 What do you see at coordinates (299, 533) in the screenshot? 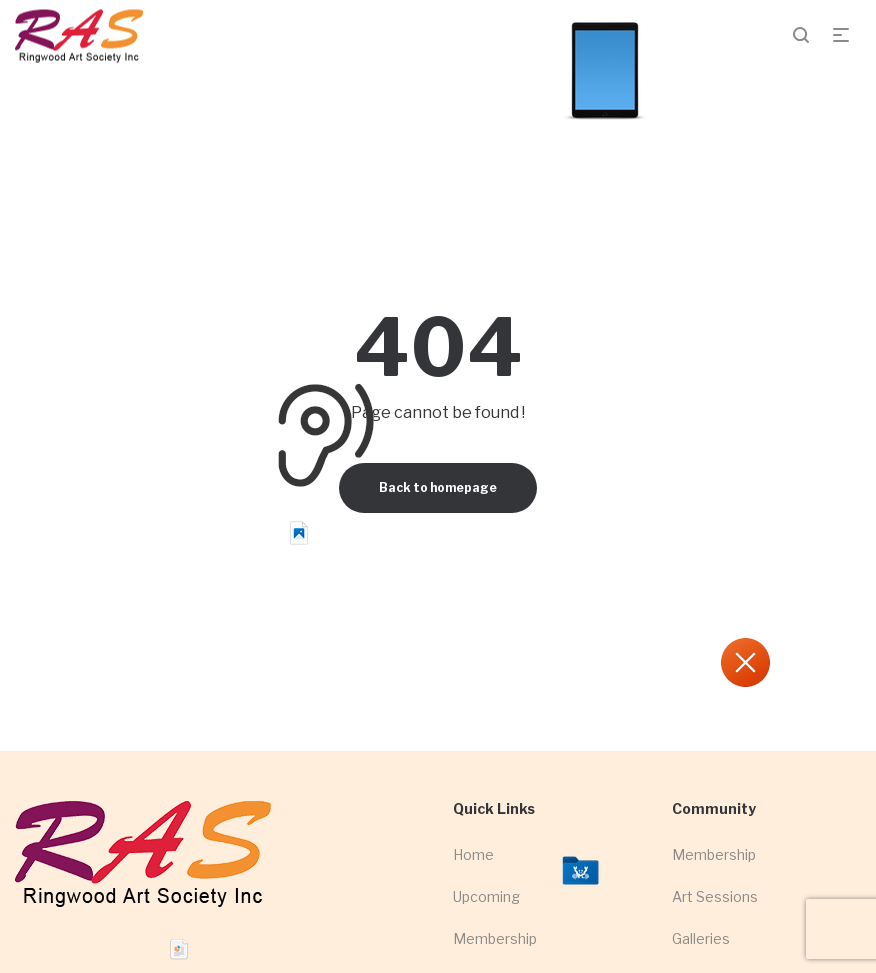
I see `open an image file` at bounding box center [299, 533].